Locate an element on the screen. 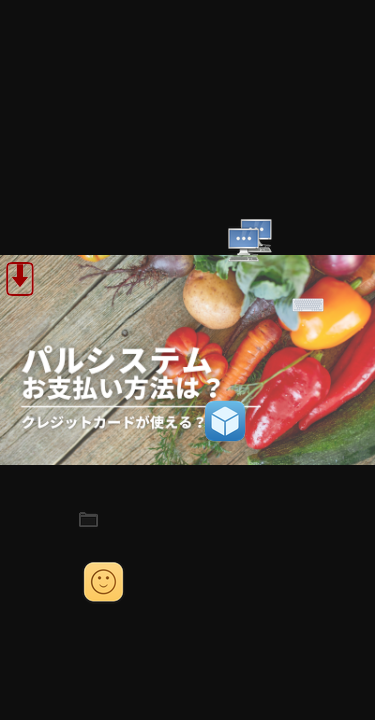  access a mail folder is located at coordinates (88, 519).